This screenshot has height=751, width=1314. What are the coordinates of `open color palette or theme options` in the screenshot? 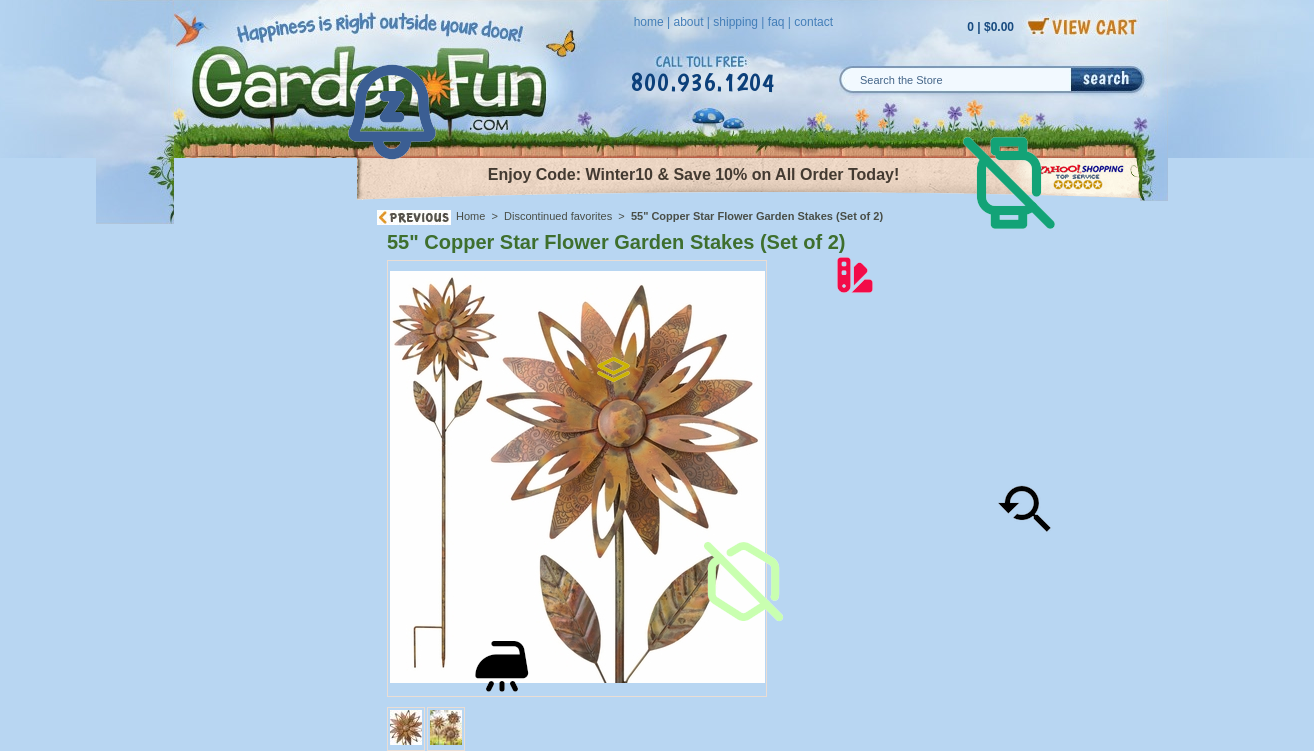 It's located at (855, 275).